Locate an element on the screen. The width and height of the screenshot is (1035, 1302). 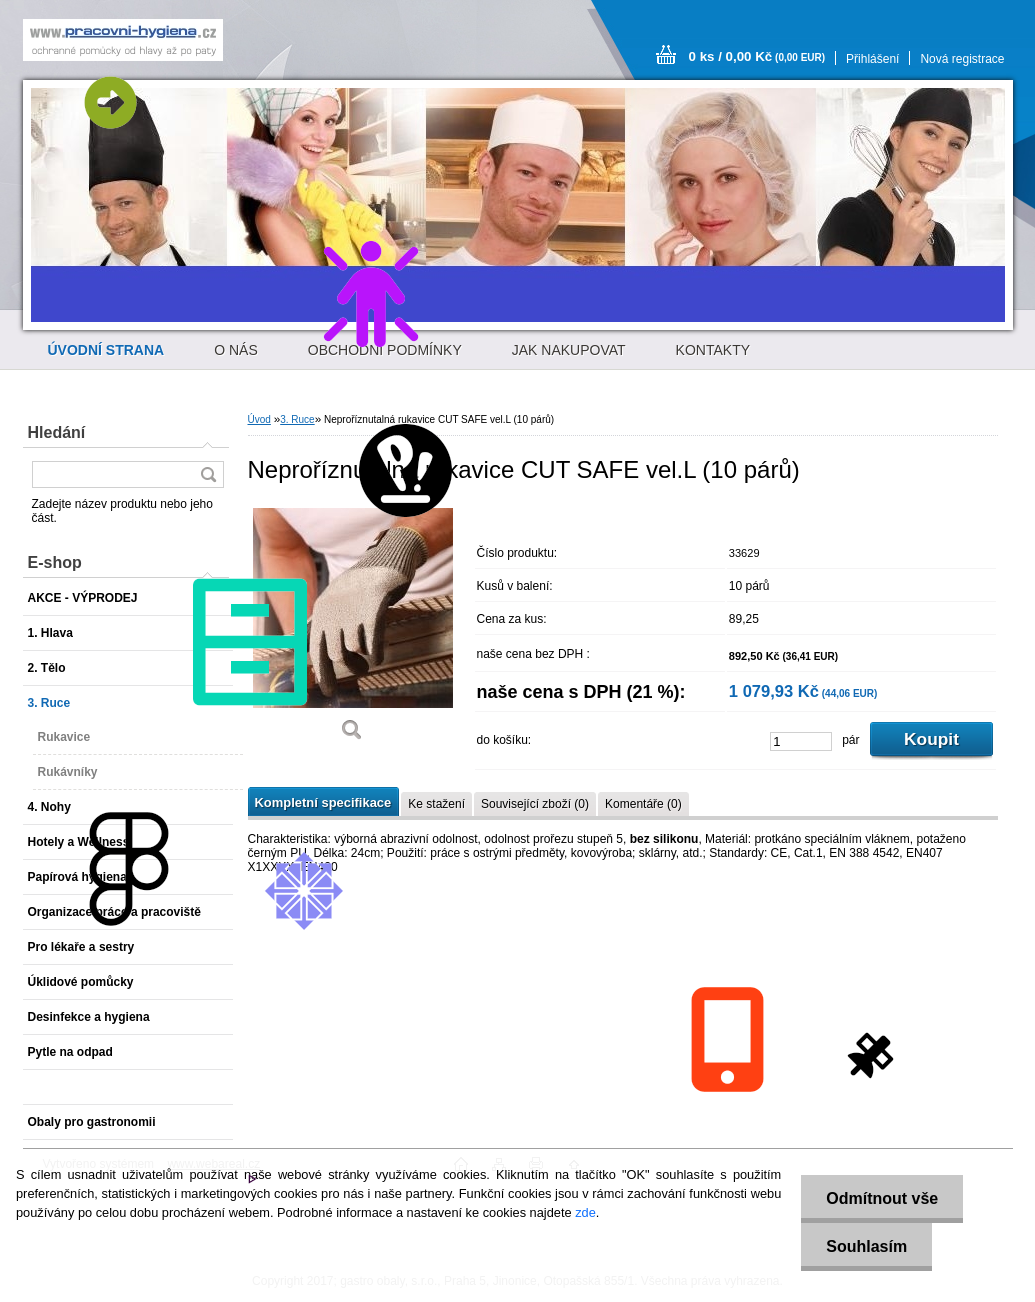
play media or video content is located at coordinates (252, 1179).